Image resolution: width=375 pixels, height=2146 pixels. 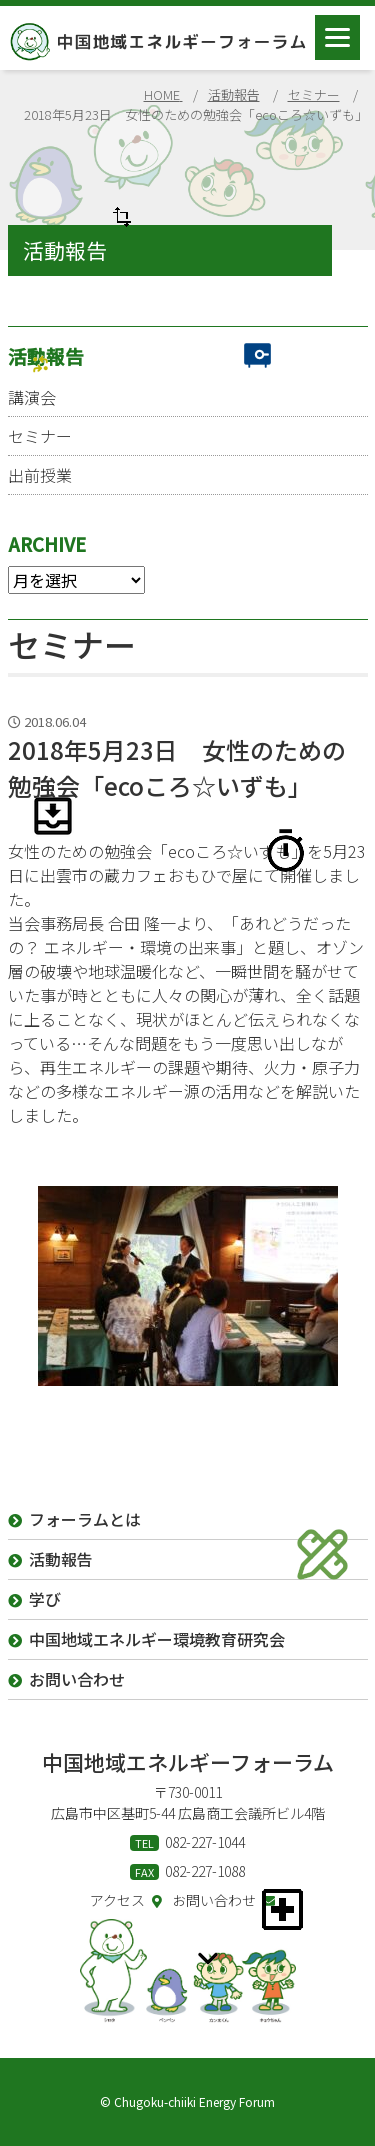 I want to click on find nearby hospitals or medical facilities, so click(x=282, y=1909).